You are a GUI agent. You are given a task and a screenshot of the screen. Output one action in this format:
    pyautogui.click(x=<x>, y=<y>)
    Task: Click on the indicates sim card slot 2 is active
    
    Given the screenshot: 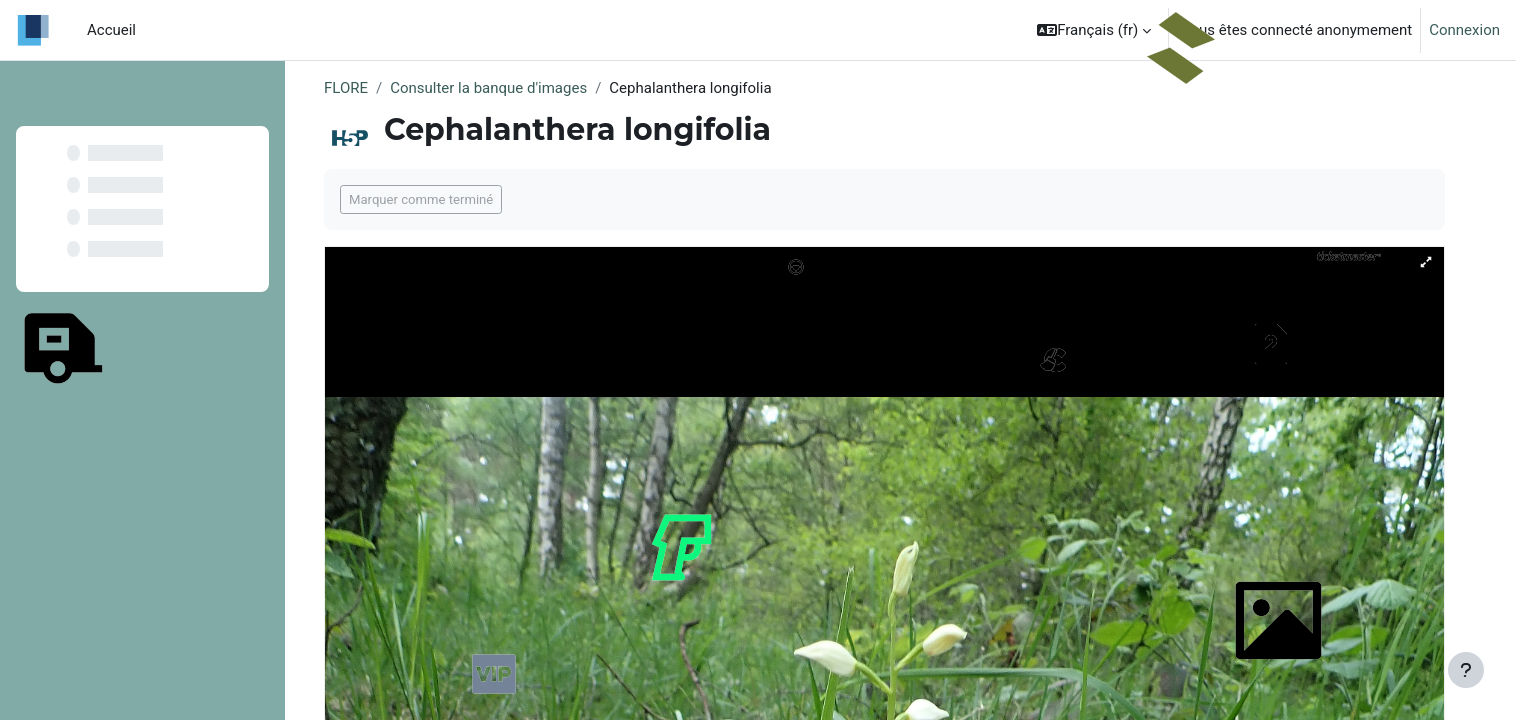 What is the action you would take?
    pyautogui.click(x=1271, y=344)
    